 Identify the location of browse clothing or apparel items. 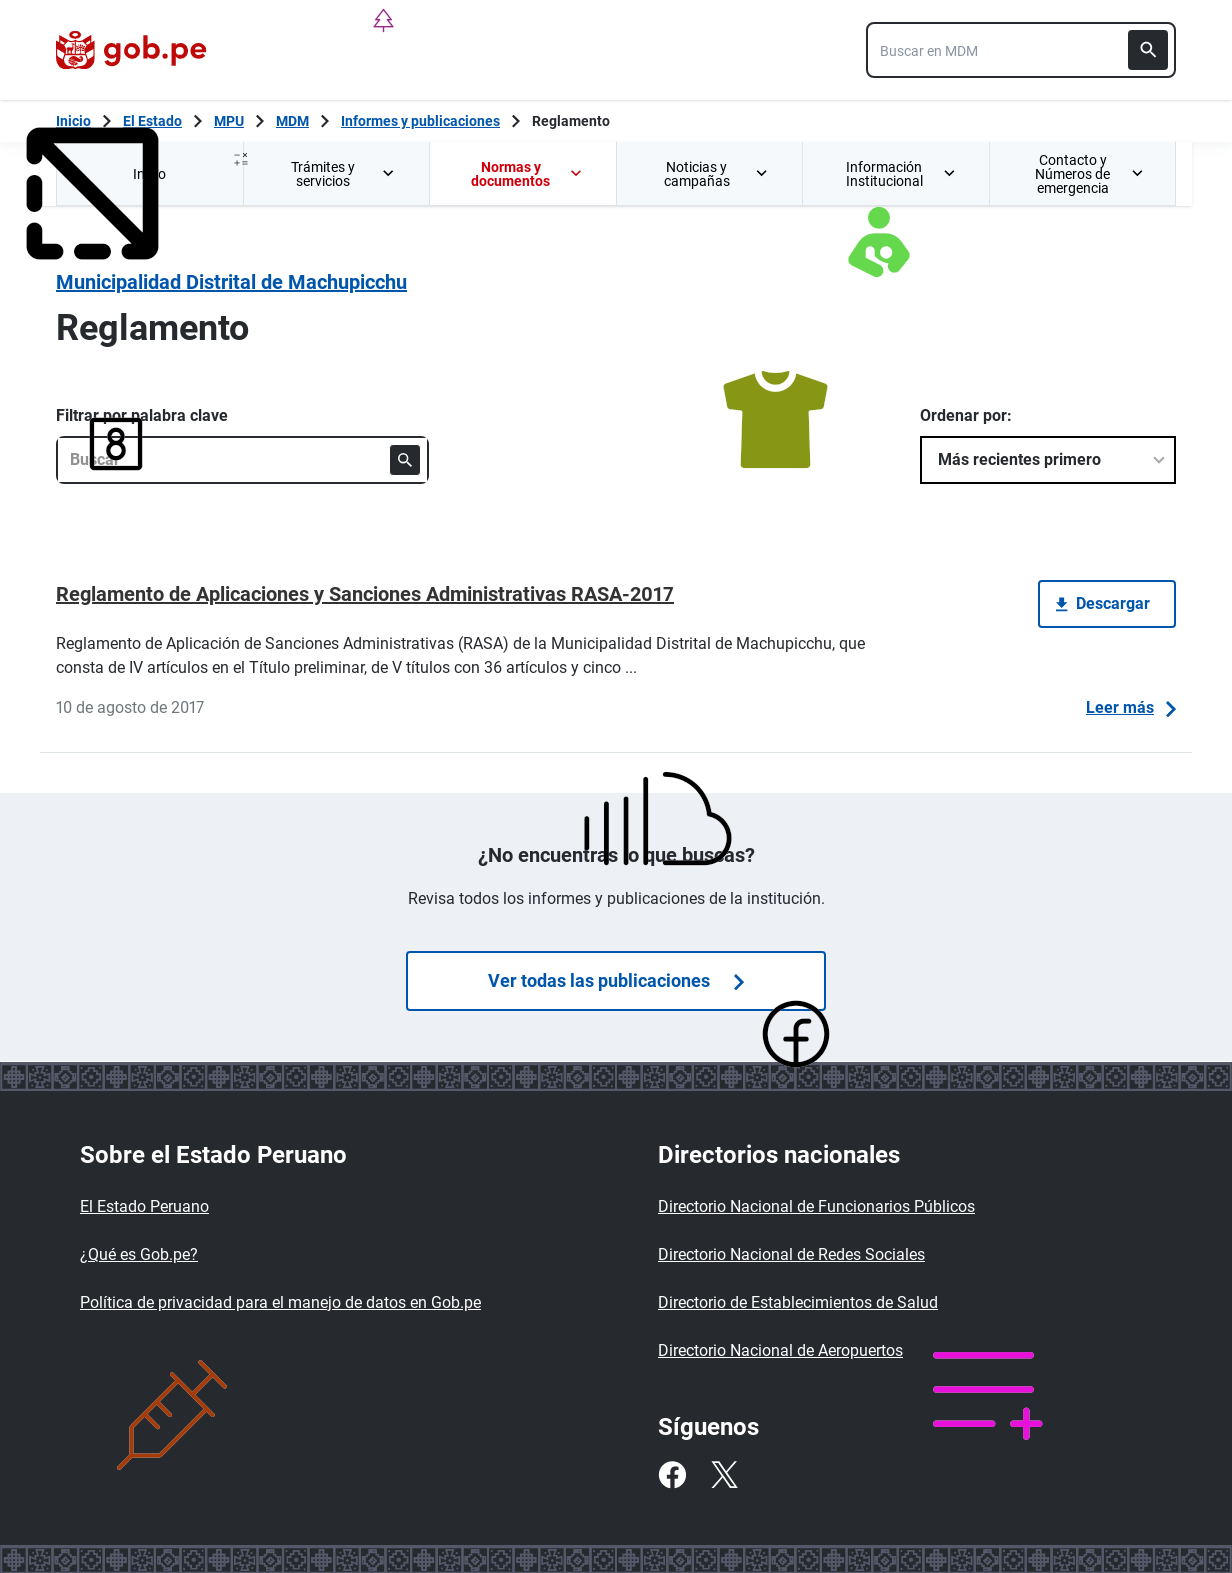
(775, 419).